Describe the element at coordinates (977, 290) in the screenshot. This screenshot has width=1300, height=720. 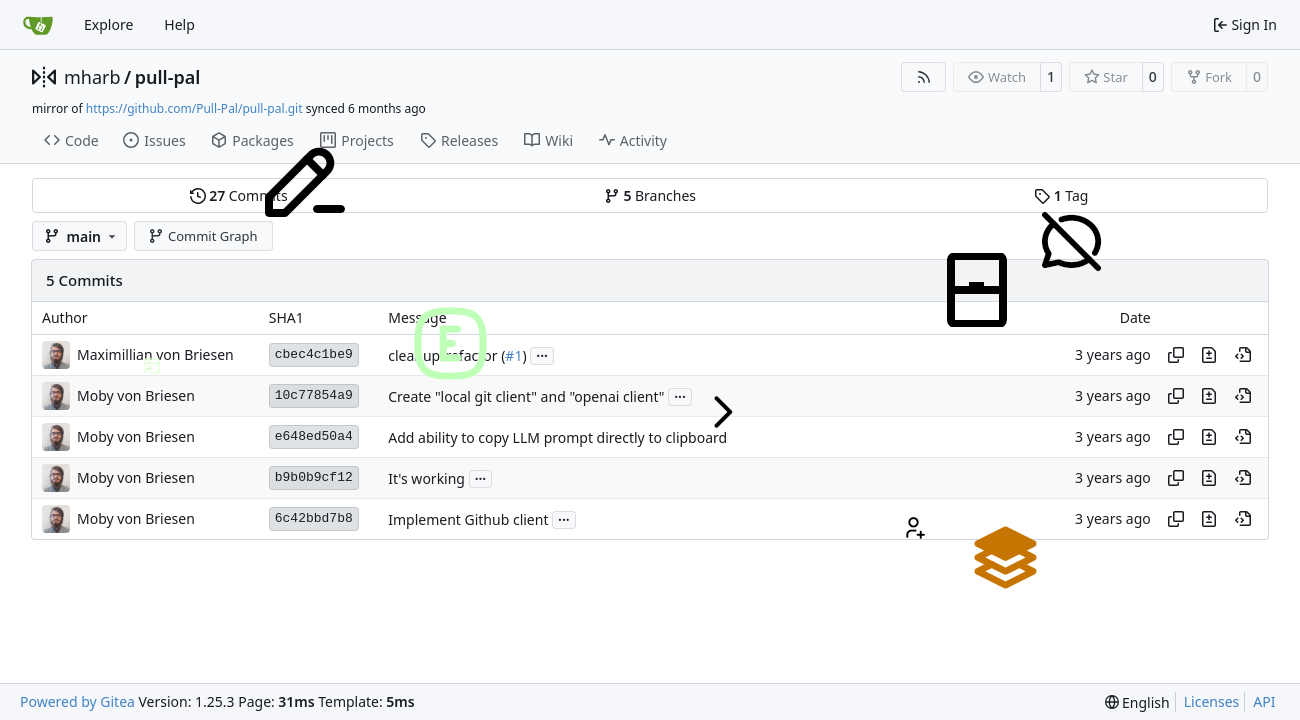
I see `view window sensor status` at that location.